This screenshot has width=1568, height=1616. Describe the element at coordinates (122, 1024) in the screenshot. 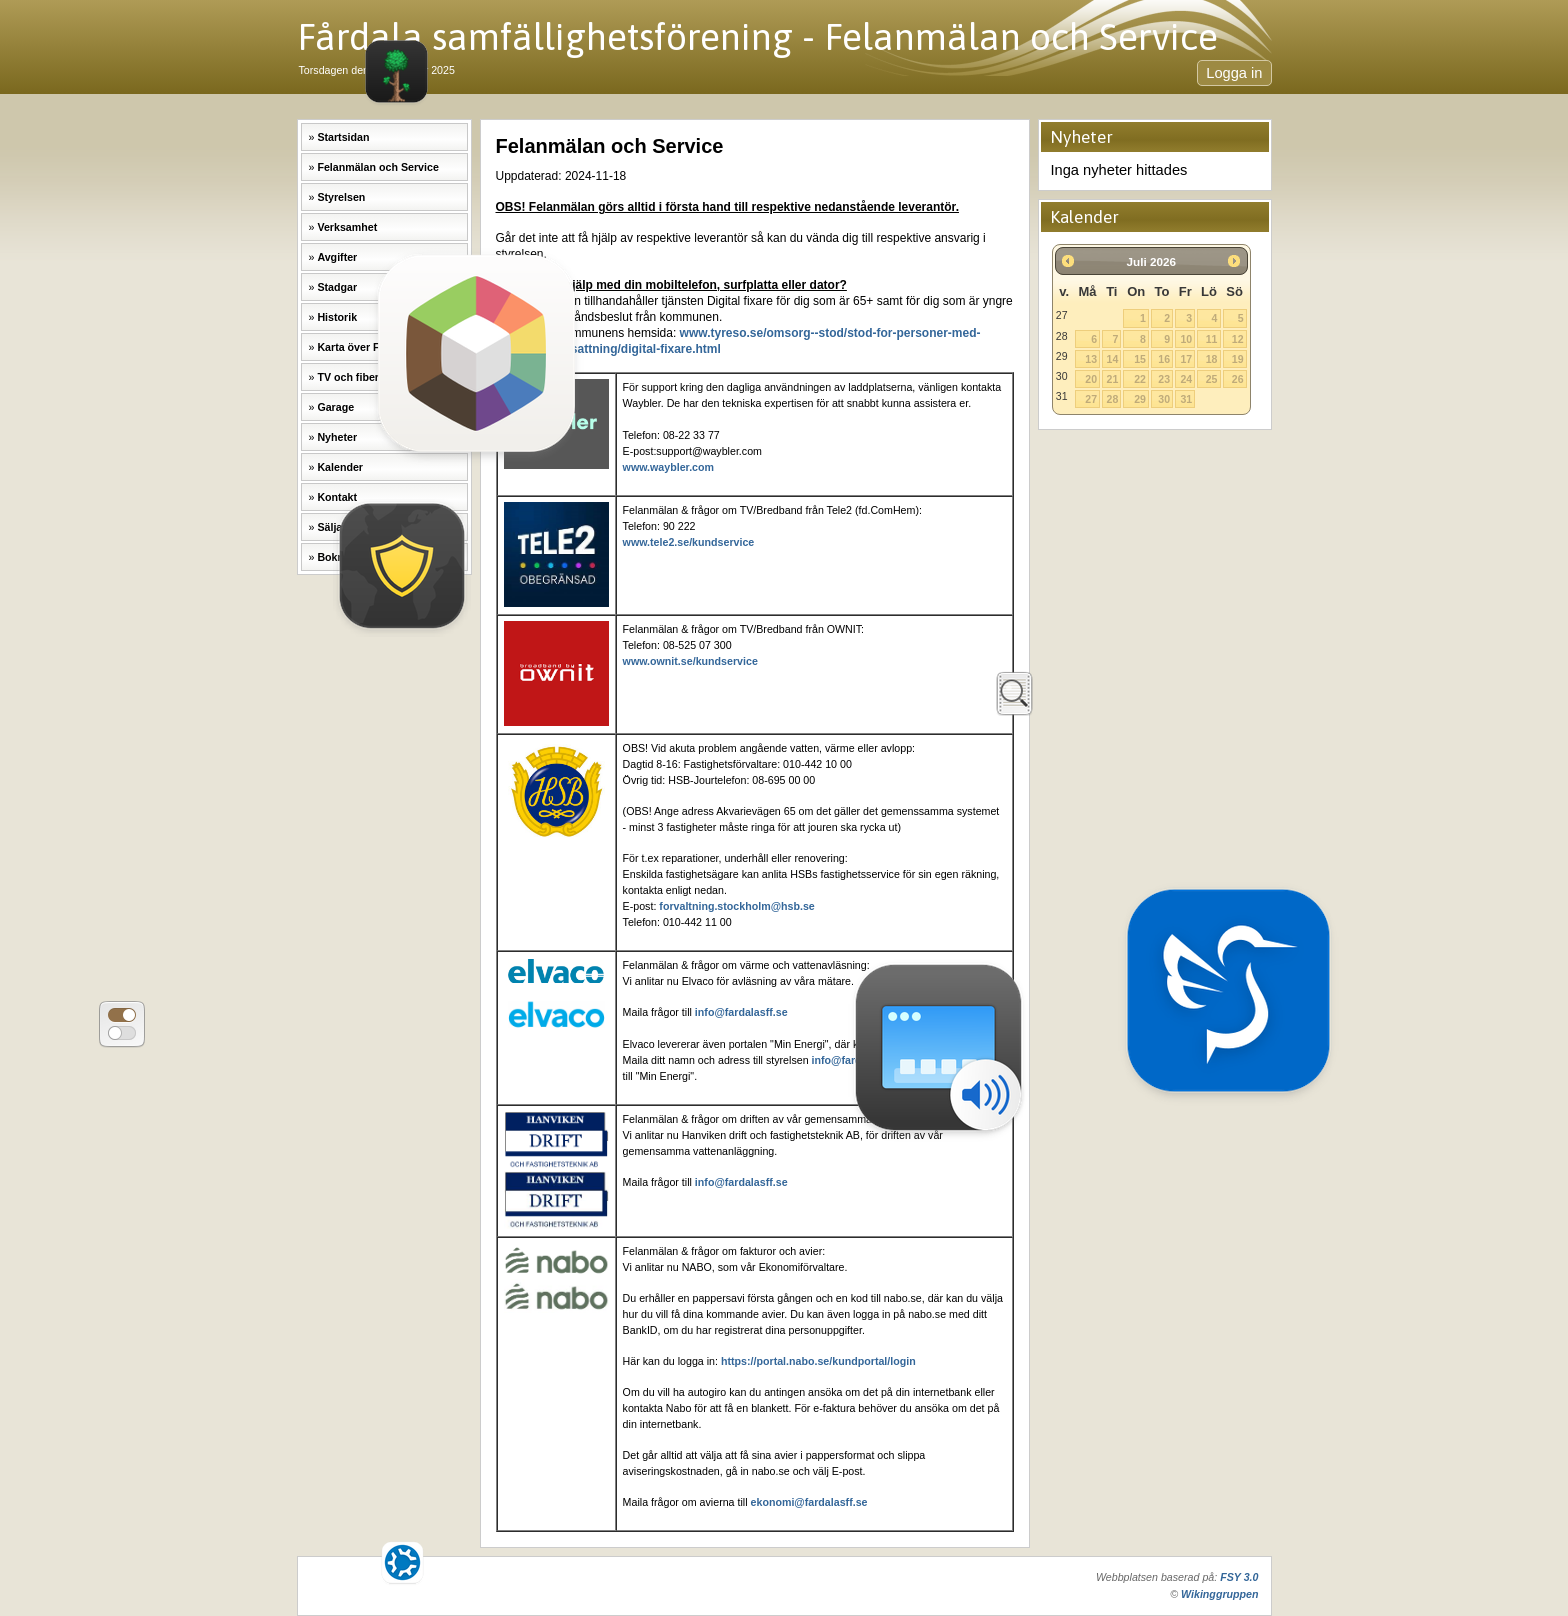

I see `open system tweaks or customization settings` at that location.